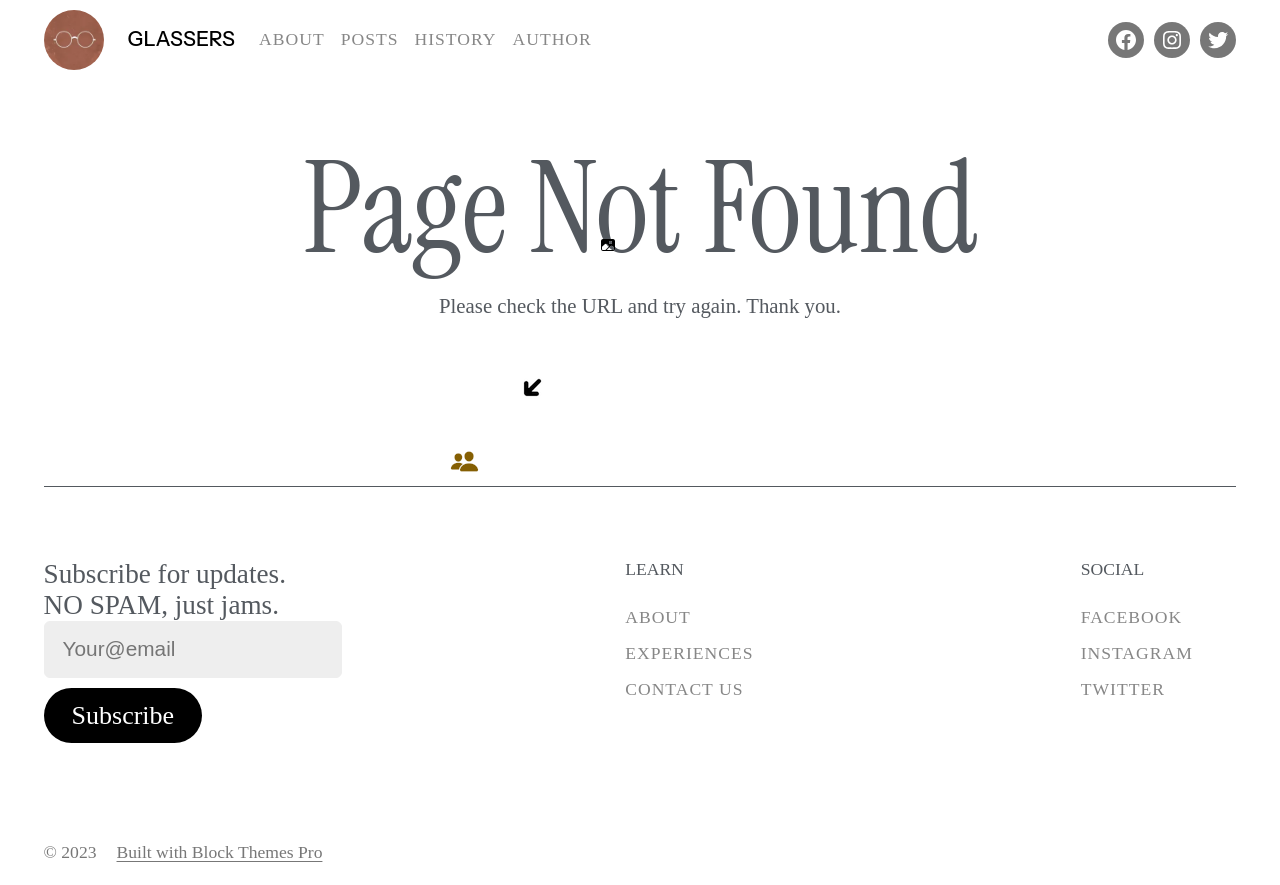 Image resolution: width=1280 pixels, height=885 pixels. I want to click on view image or photo, so click(608, 245).